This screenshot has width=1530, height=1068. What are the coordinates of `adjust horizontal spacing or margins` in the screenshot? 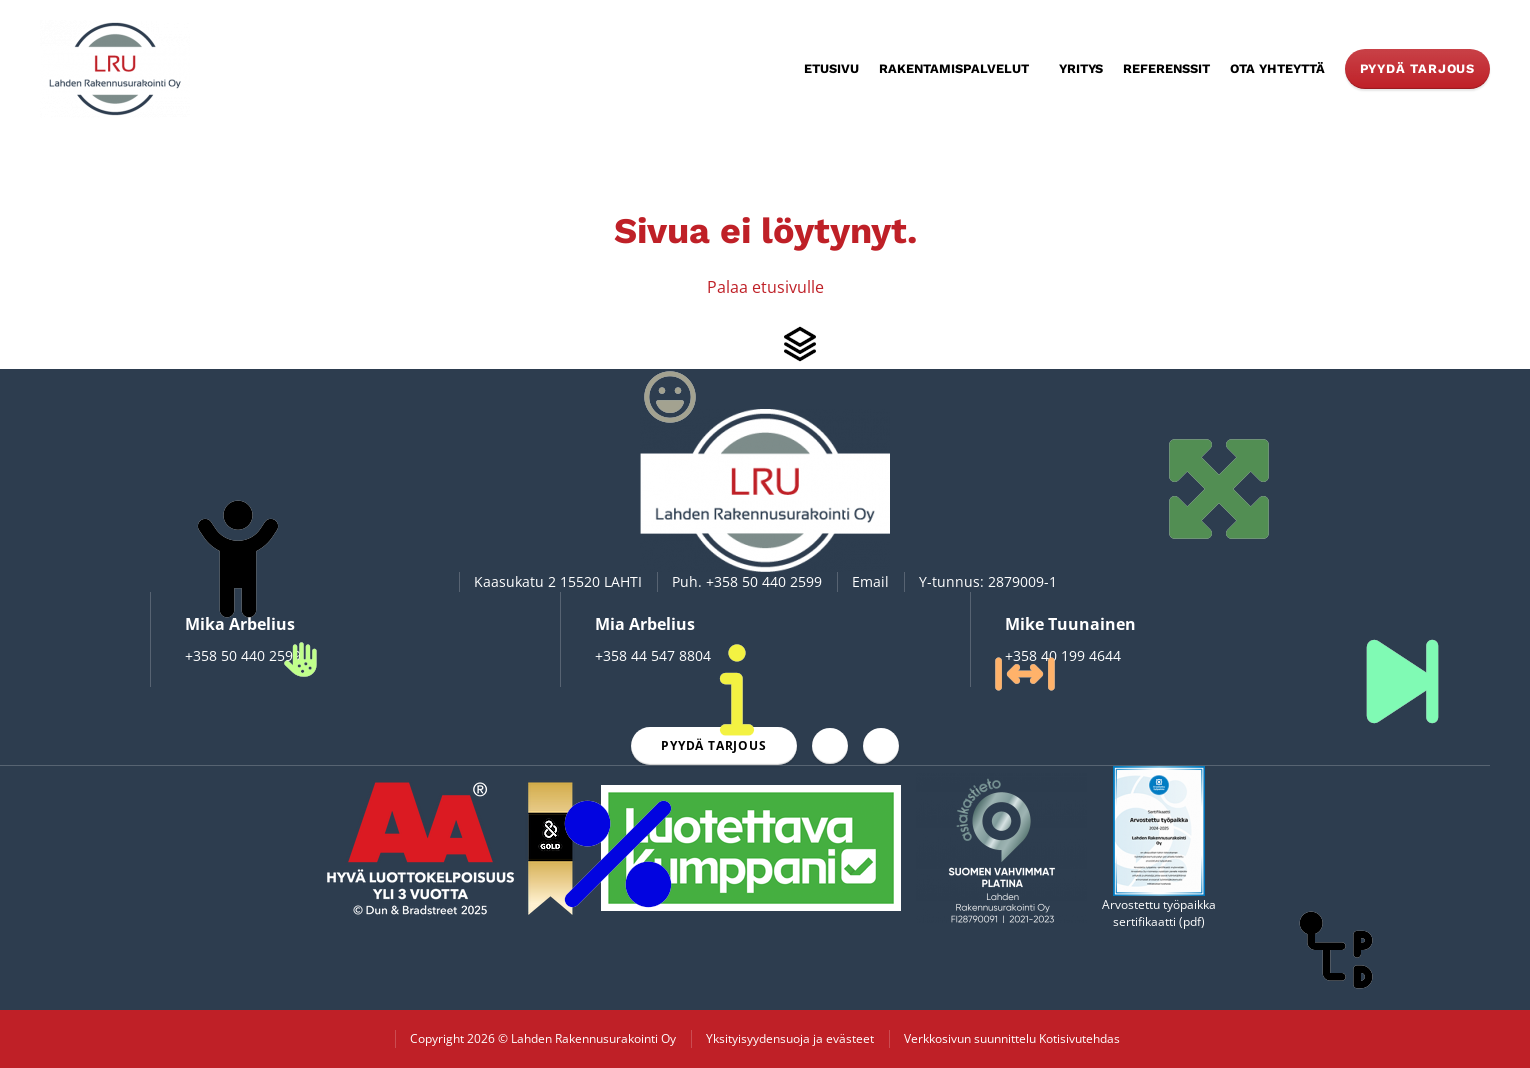 It's located at (1025, 674).